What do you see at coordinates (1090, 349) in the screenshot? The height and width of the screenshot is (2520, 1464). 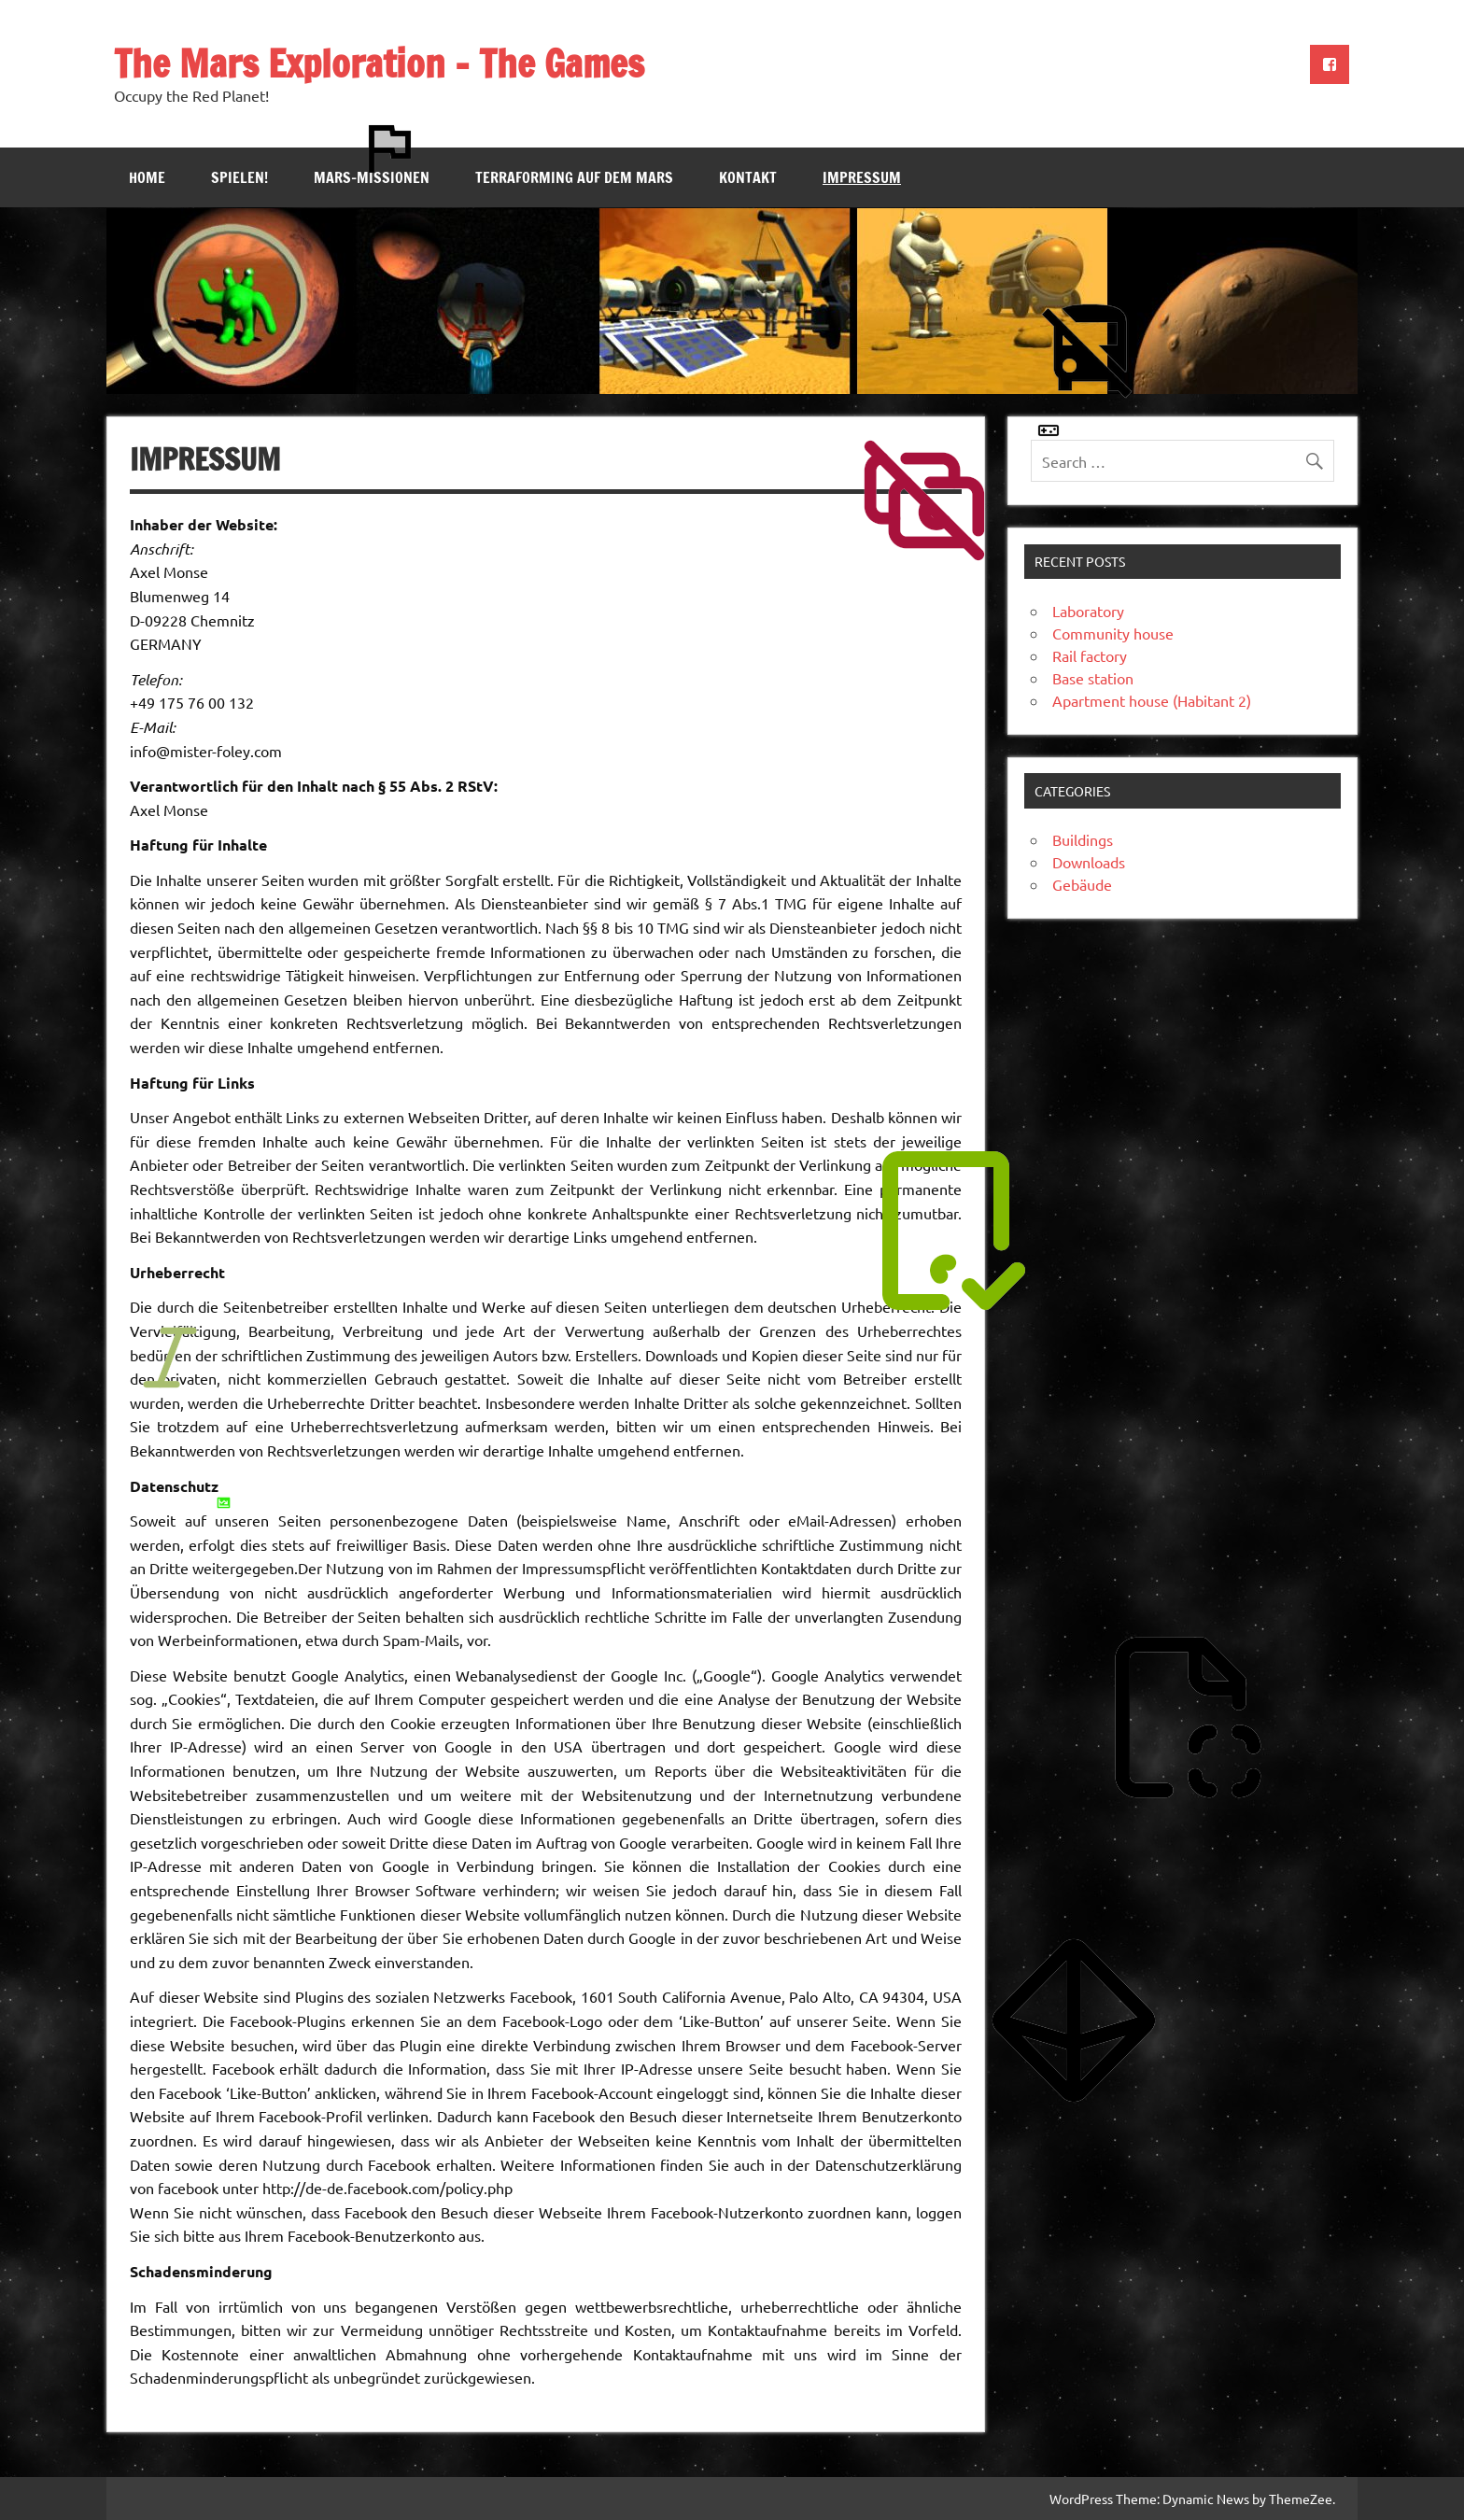 I see `no transfer available at this stop` at bounding box center [1090, 349].